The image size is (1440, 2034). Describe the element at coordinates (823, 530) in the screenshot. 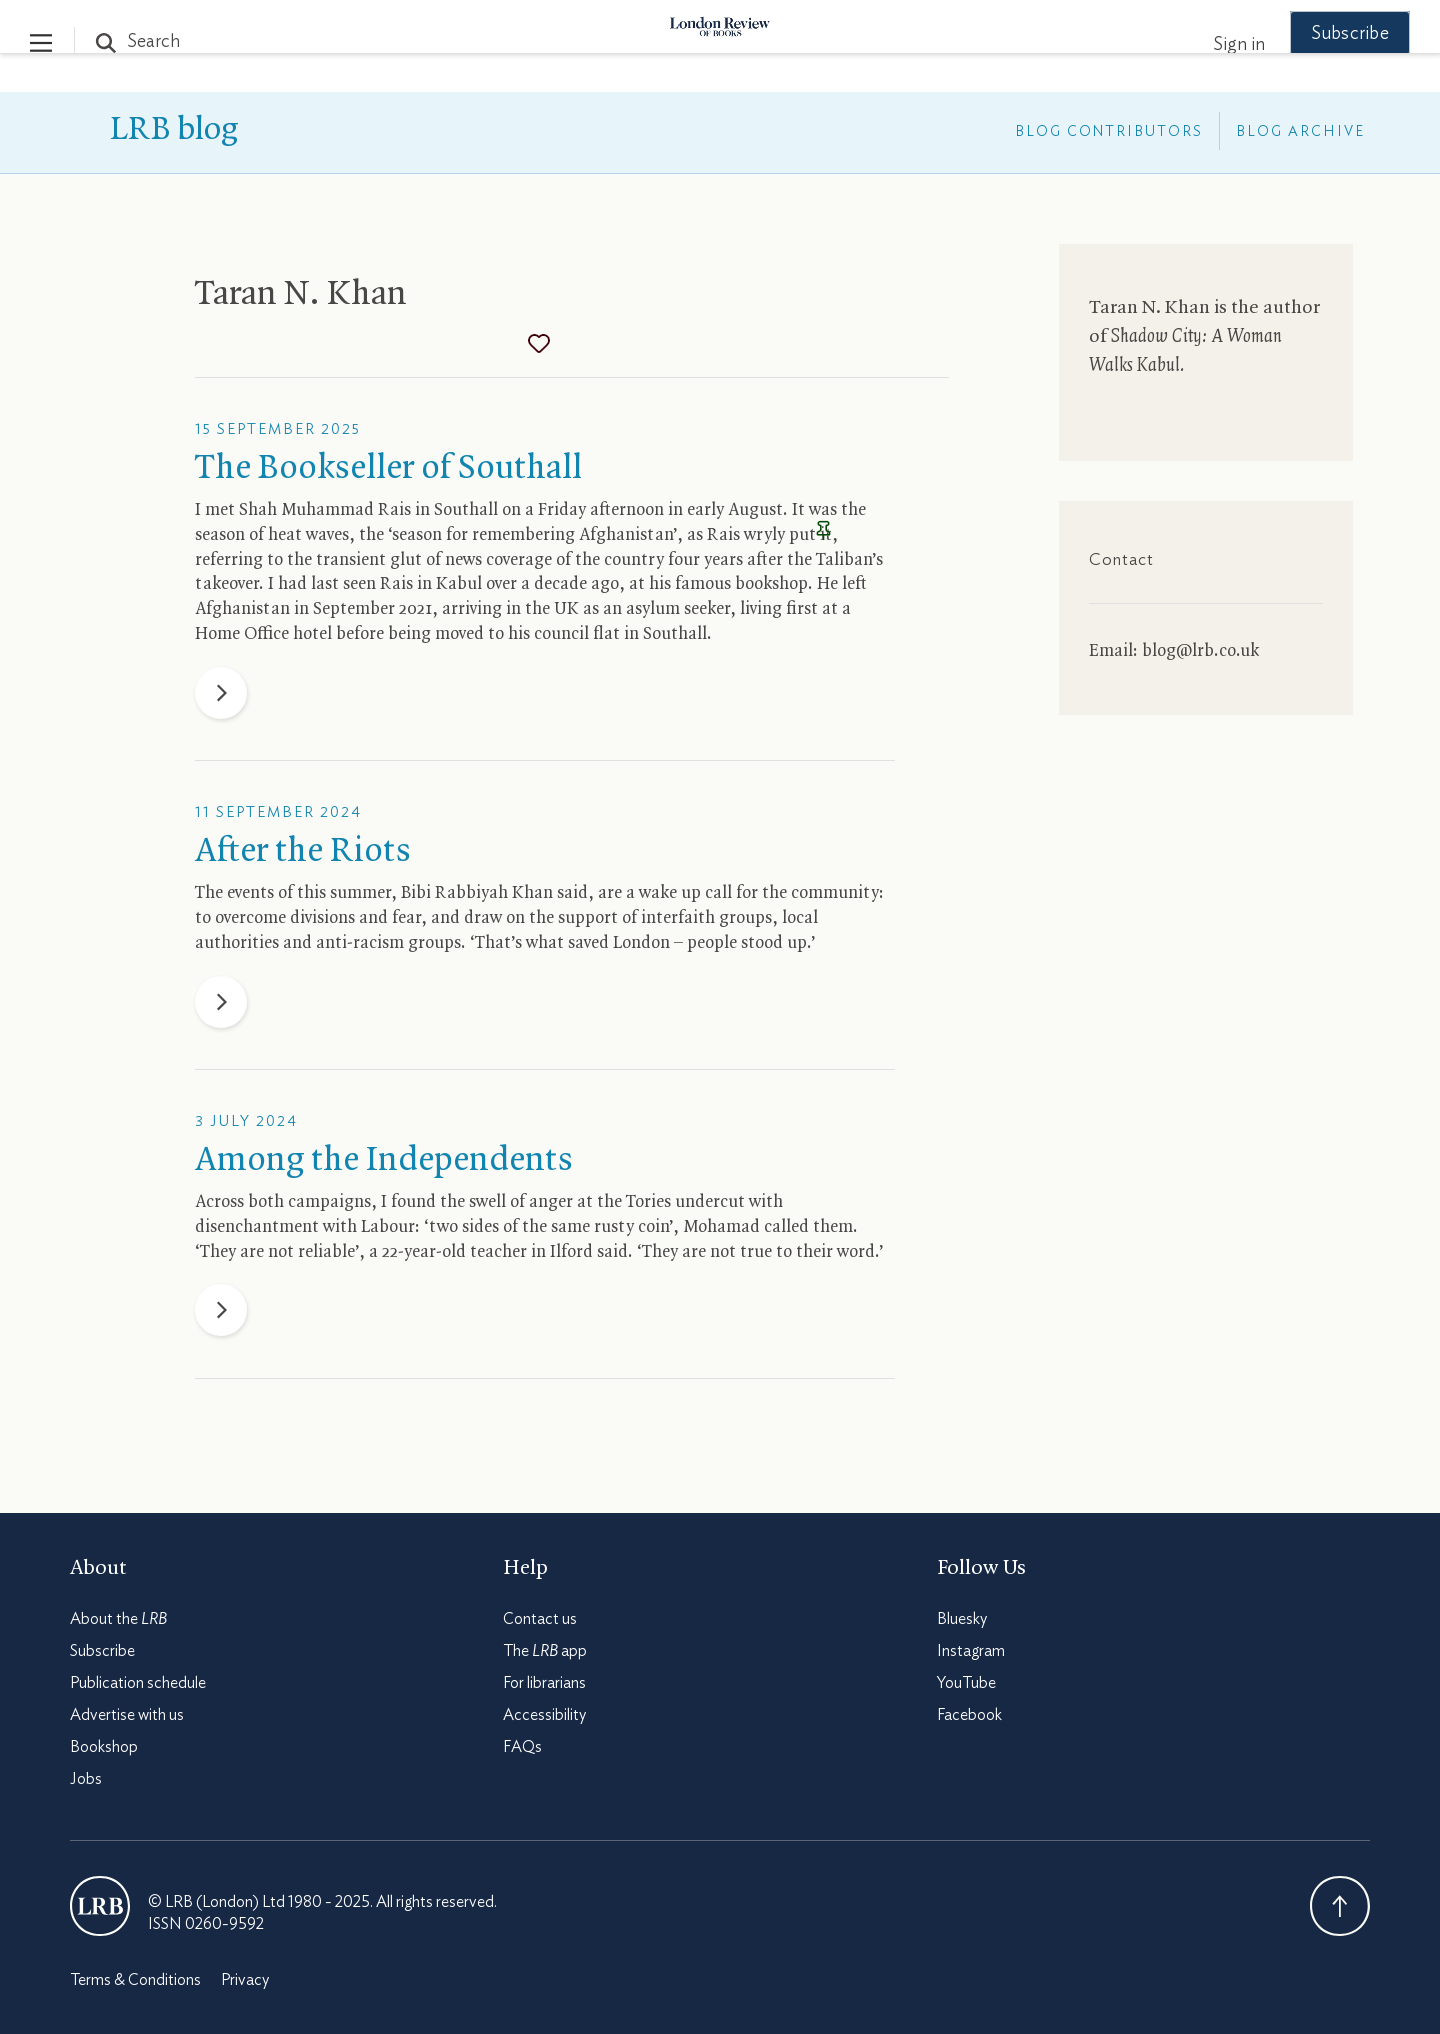

I see `pin an item to keep it visible` at that location.